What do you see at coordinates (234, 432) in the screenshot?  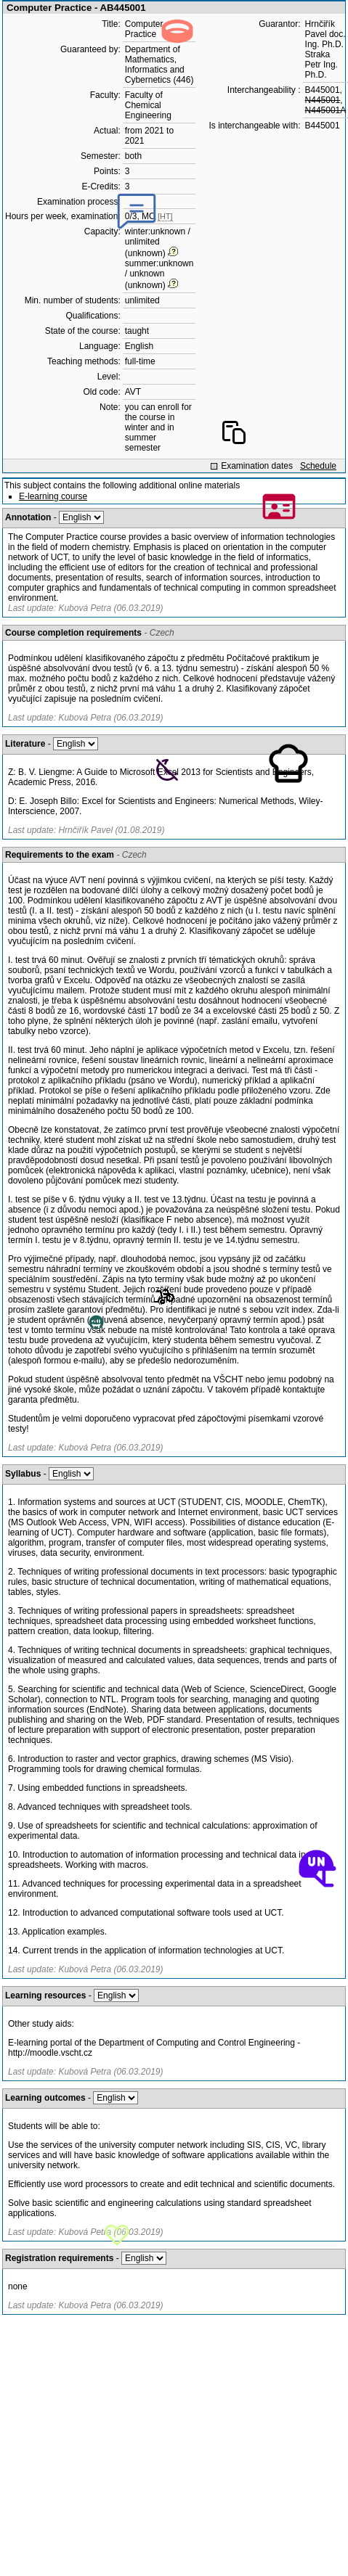 I see `paste copied content from clipboard` at bounding box center [234, 432].